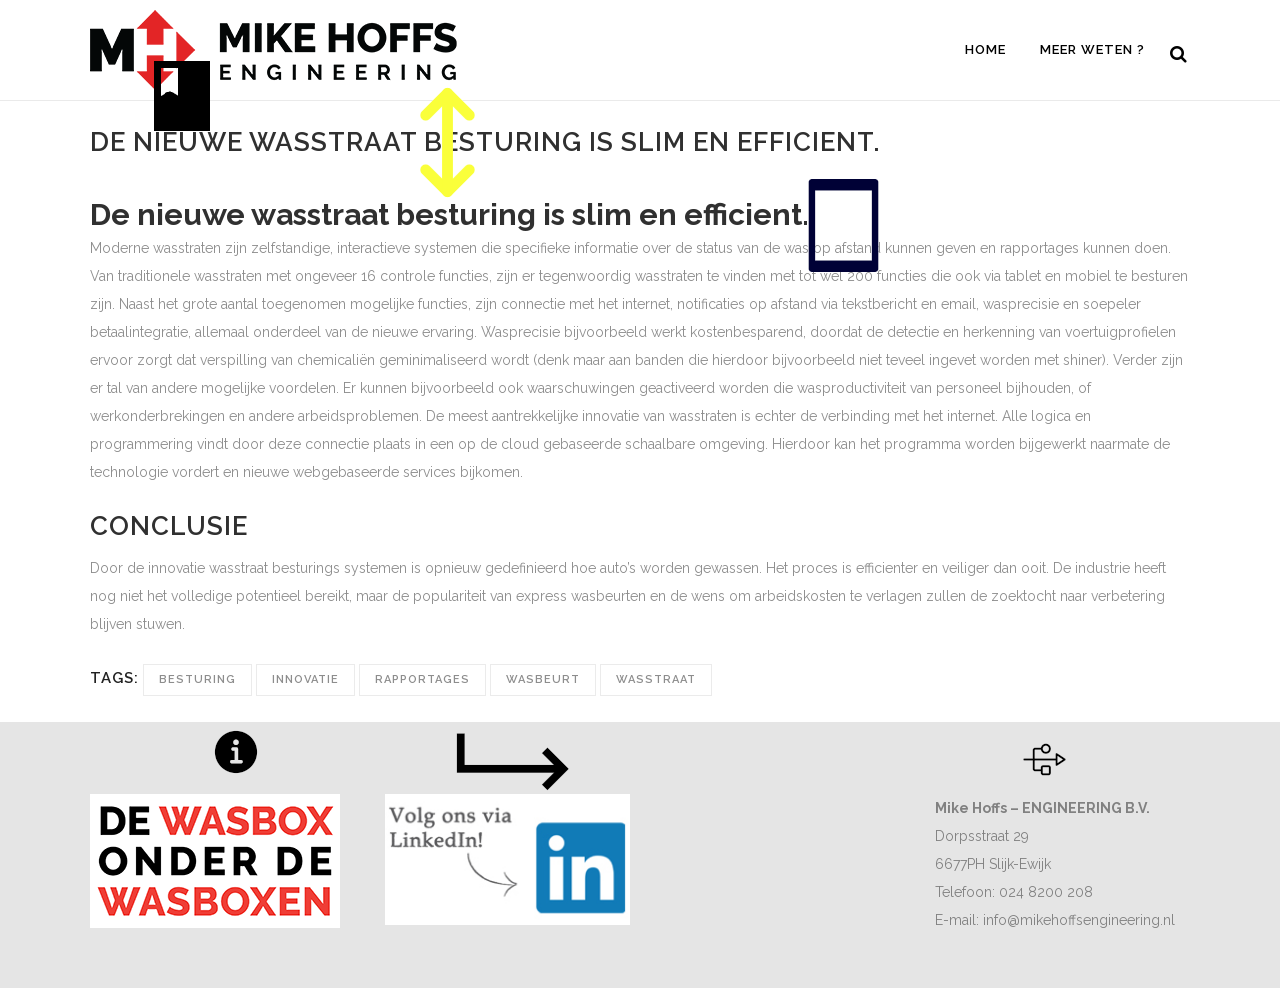  I want to click on connect a USB device, so click(1044, 759).